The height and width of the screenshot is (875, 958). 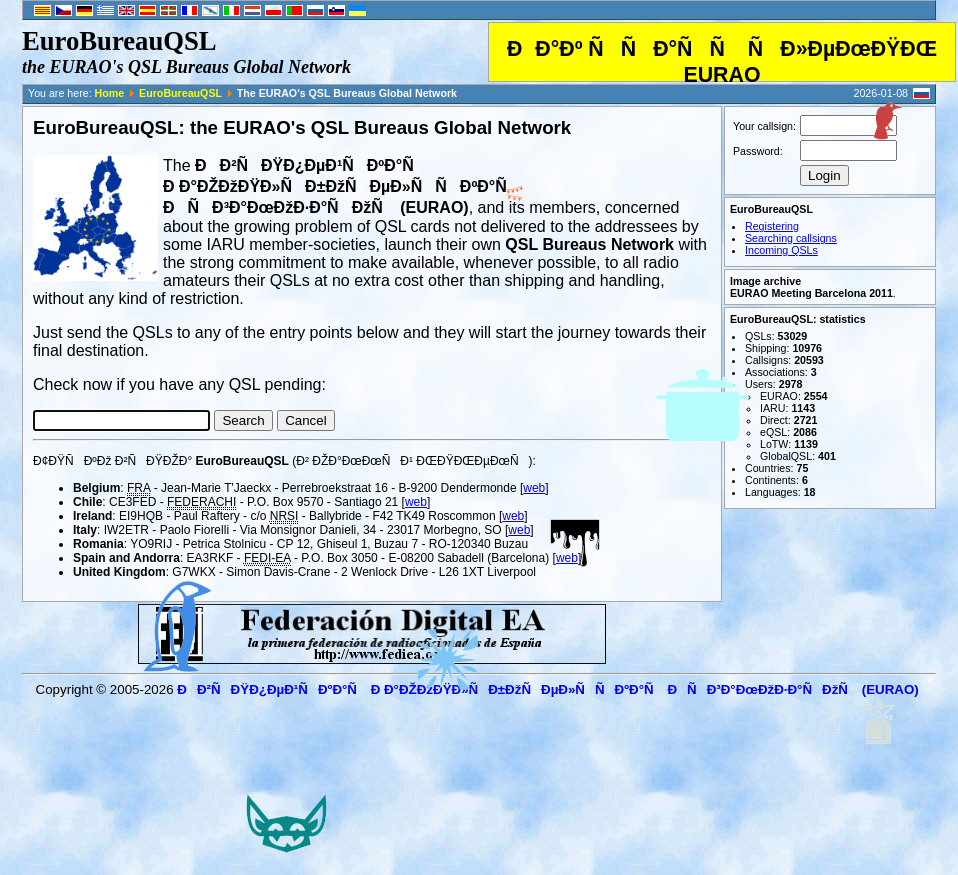 I want to click on penguin character or mascot icon, so click(x=177, y=626).